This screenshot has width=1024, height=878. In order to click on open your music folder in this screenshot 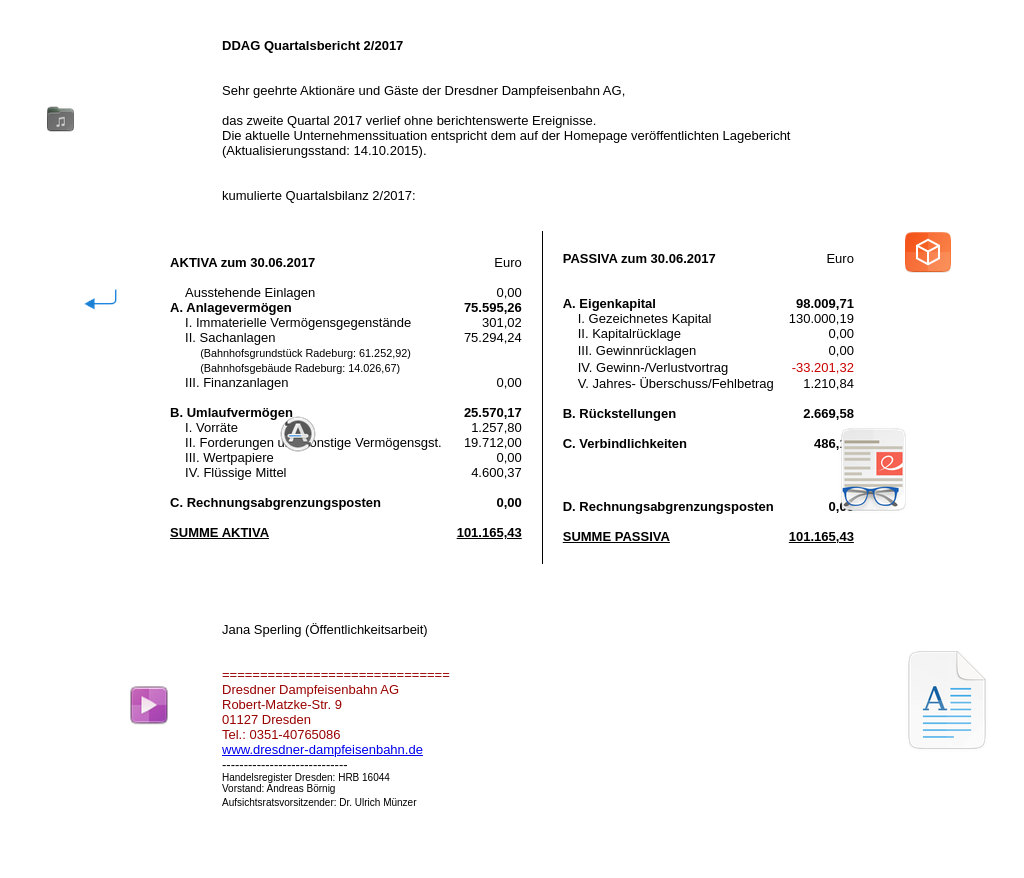, I will do `click(60, 118)`.